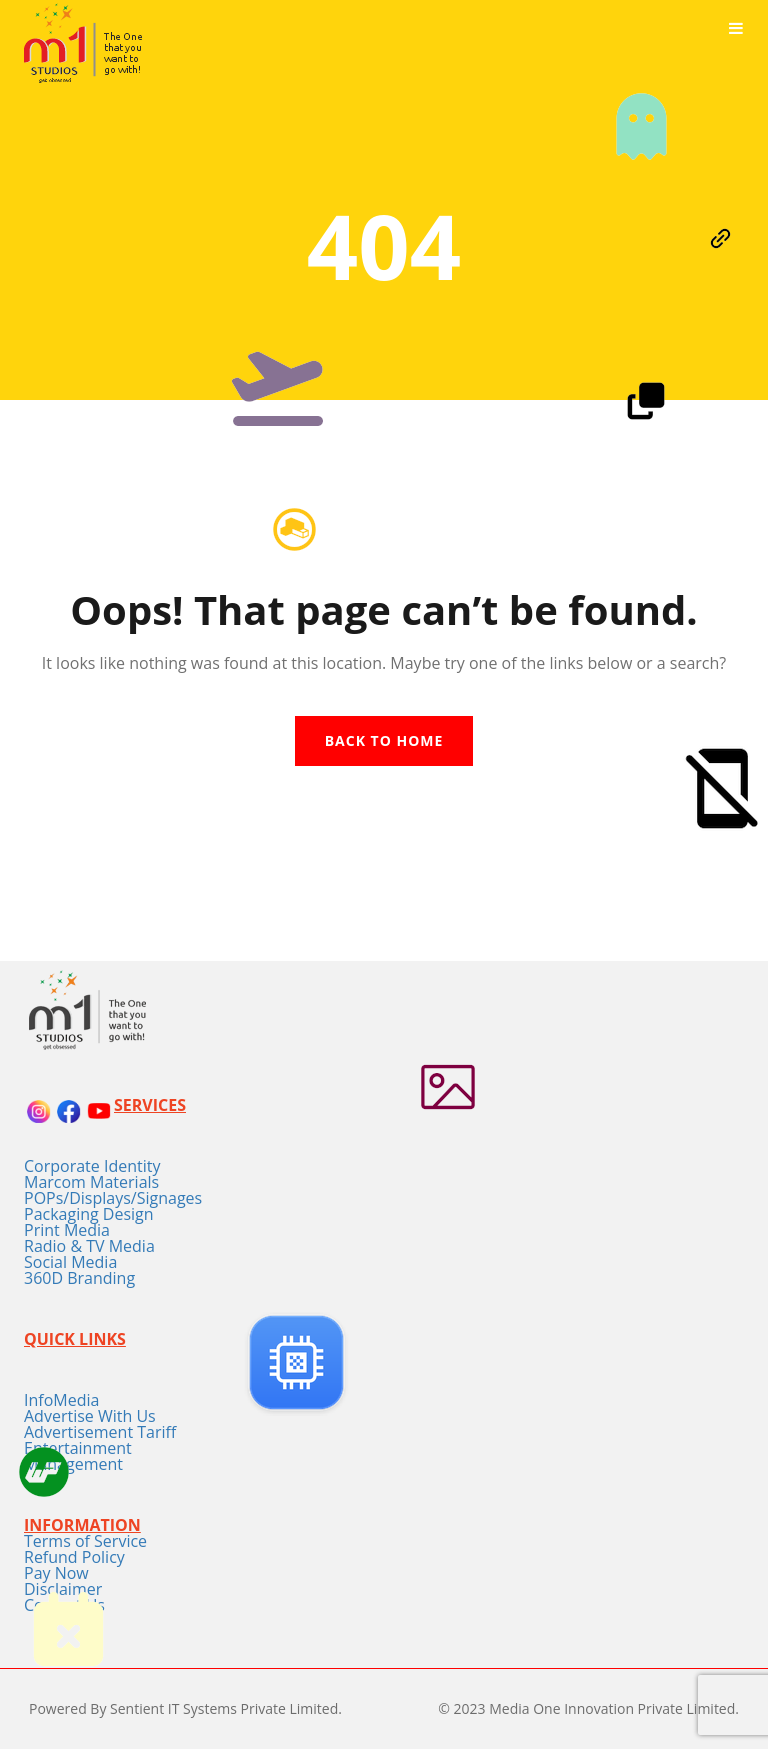 The width and height of the screenshot is (768, 1749). What do you see at coordinates (646, 401) in the screenshot?
I see `duplicate or copy an item` at bounding box center [646, 401].